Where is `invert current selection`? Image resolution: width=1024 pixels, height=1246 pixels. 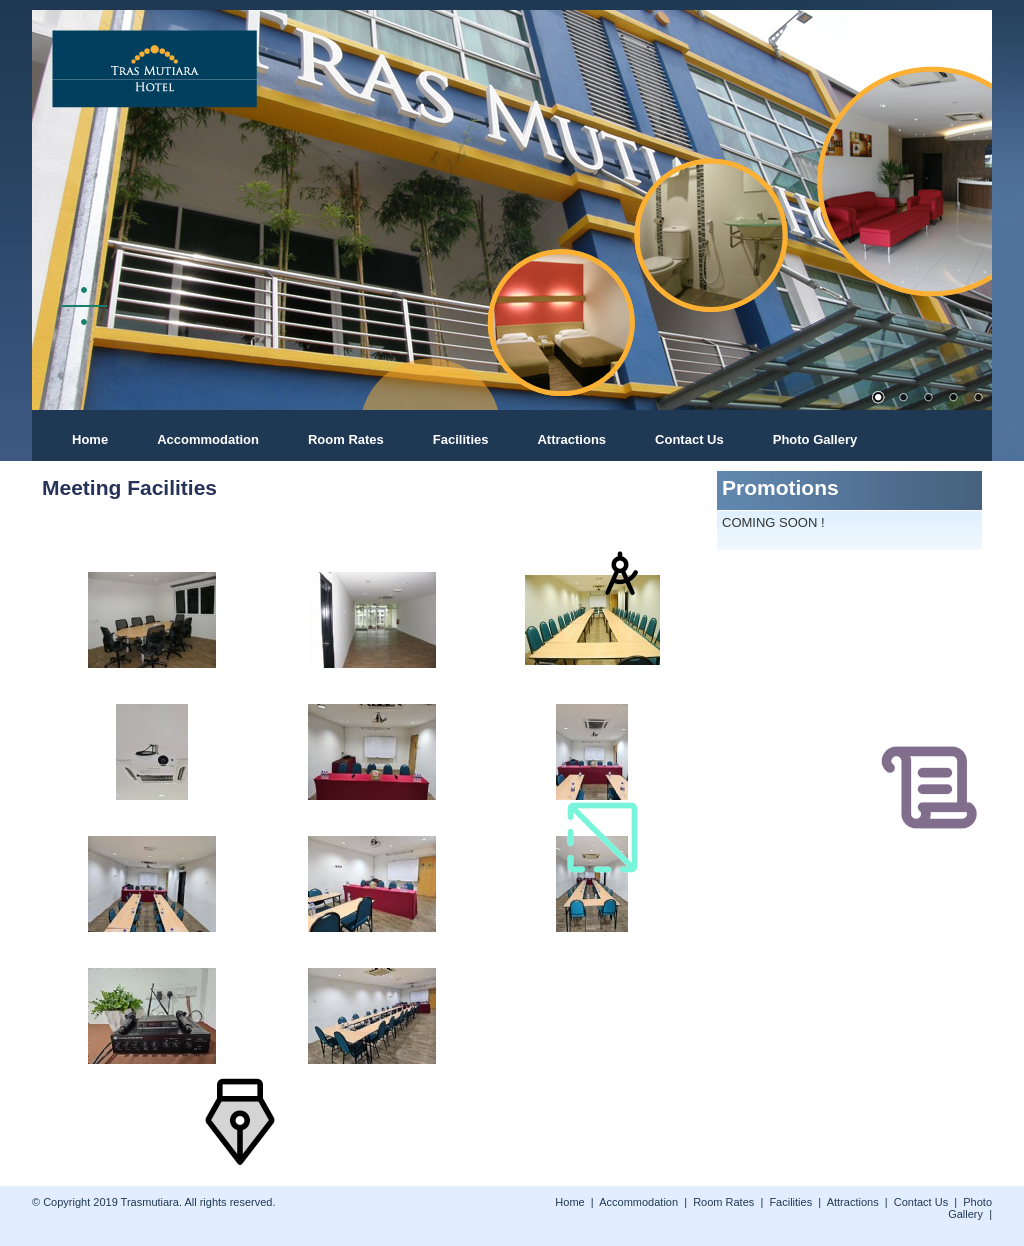
invert current selection is located at coordinates (602, 837).